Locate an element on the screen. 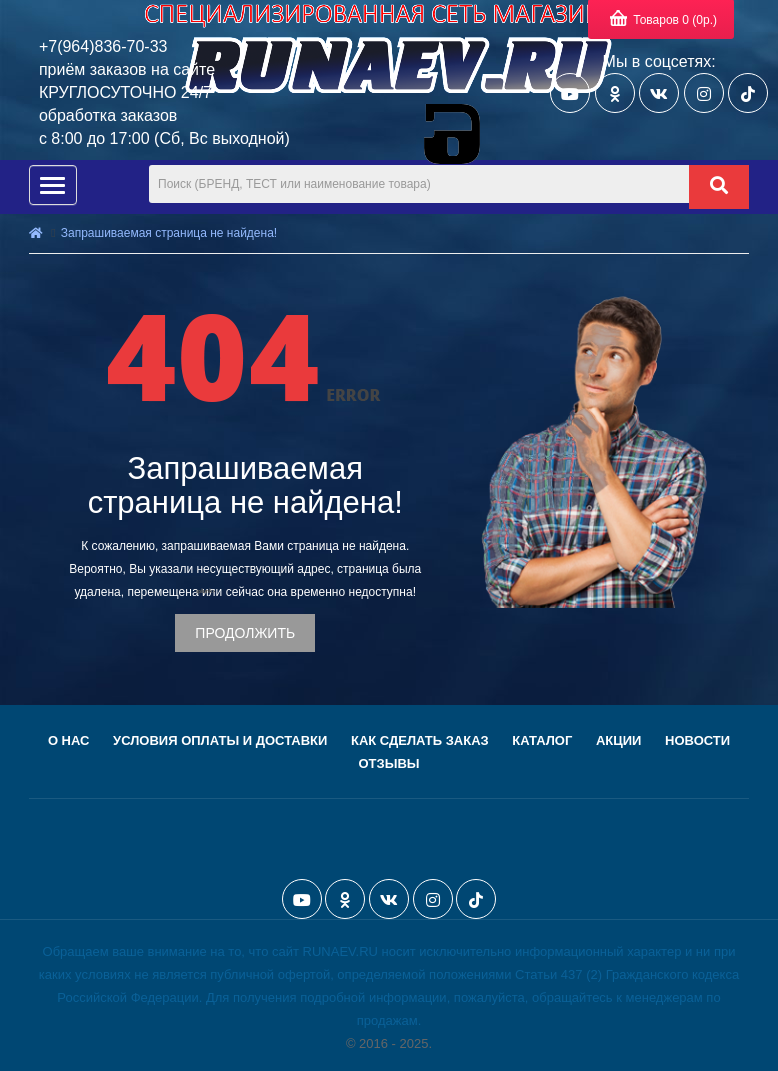 The height and width of the screenshot is (1071, 778). splunk logo - access data analytics and monitoring platform is located at coordinates (205, 591).